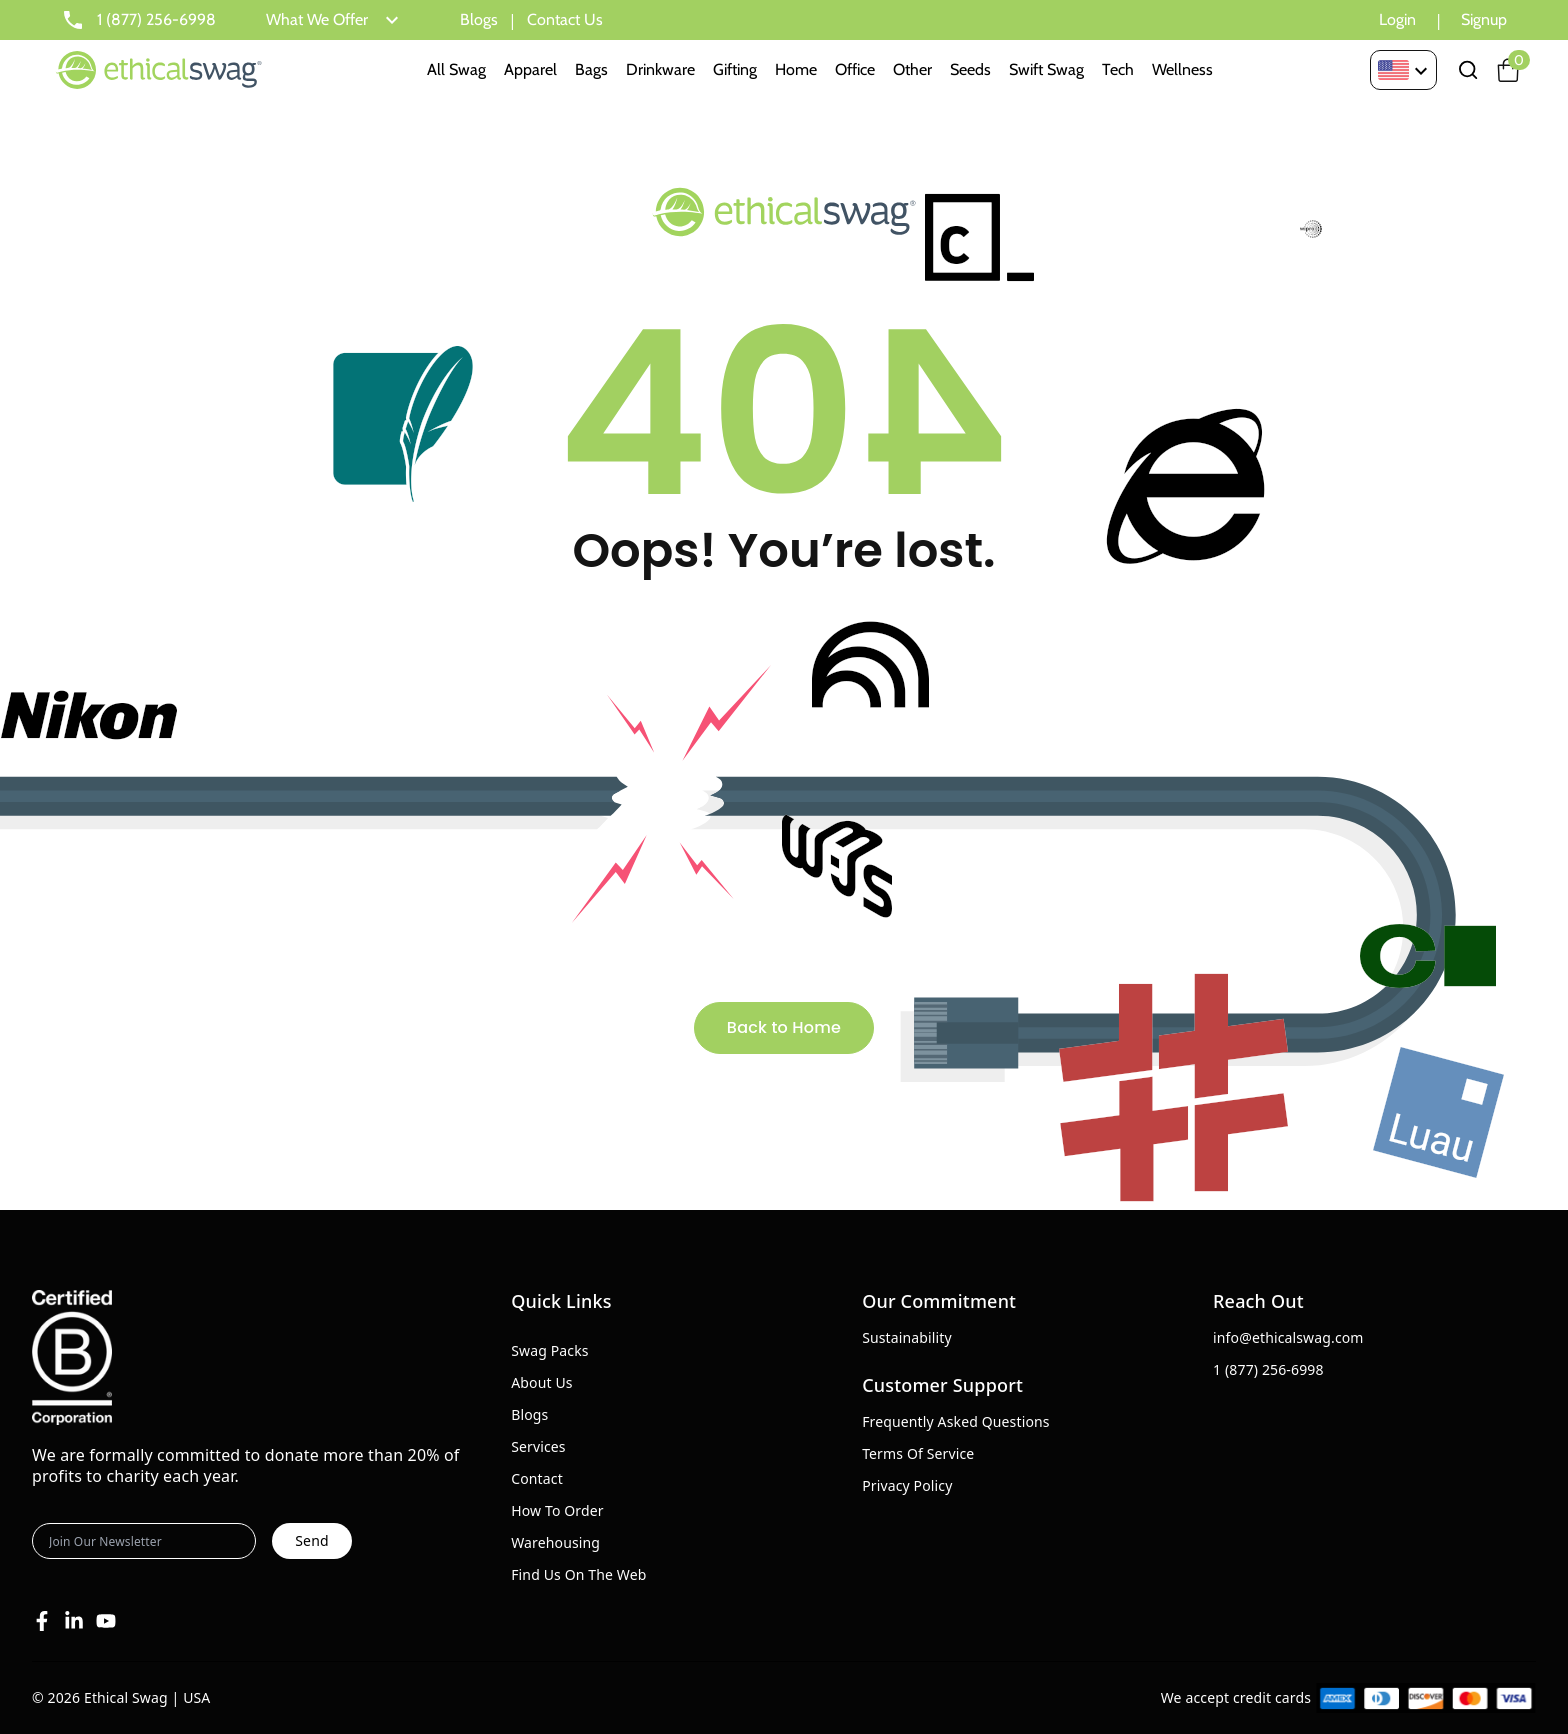 The image size is (1568, 1734). What do you see at coordinates (403, 424) in the screenshot?
I see `SQLite database technology` at bounding box center [403, 424].